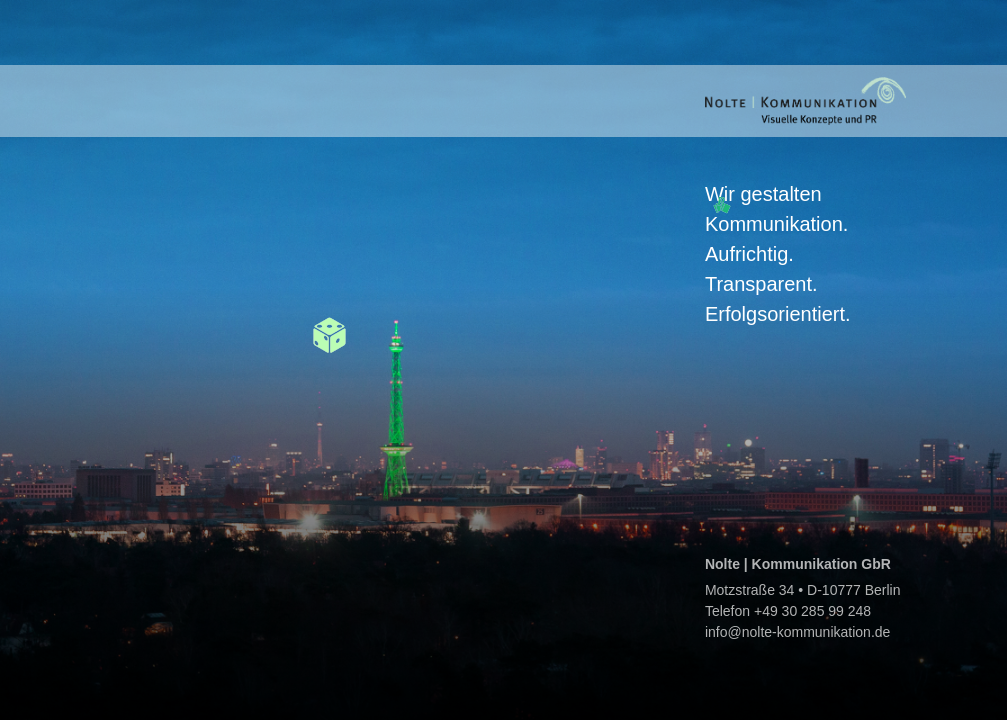 This screenshot has height=720, width=1007. I want to click on roll the dice or randomize, so click(329, 335).